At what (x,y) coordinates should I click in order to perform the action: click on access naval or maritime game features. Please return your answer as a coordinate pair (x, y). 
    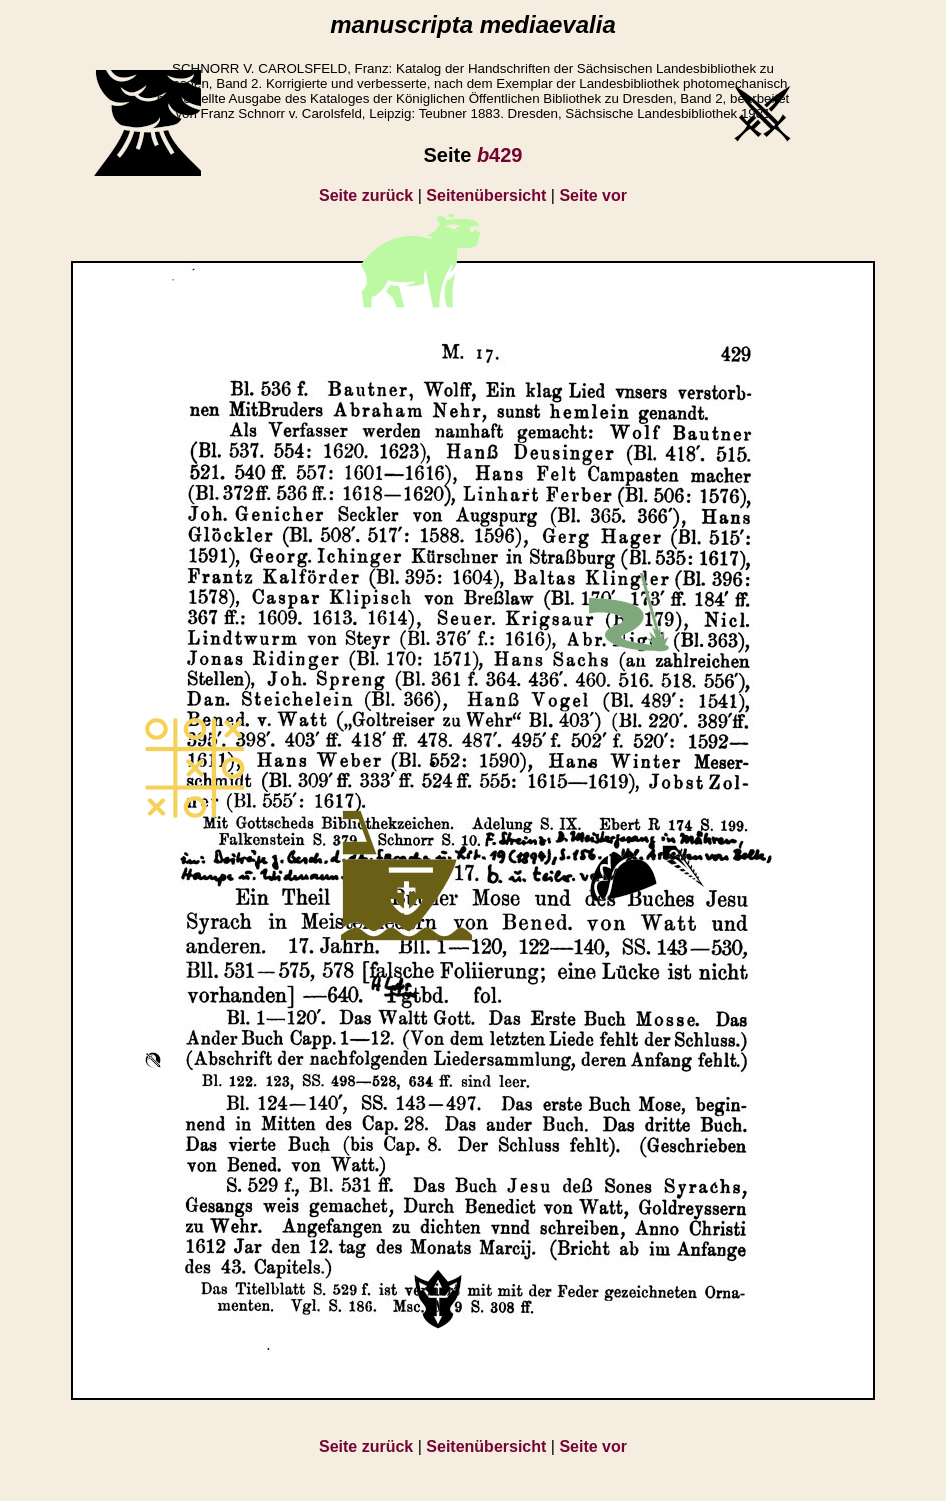
    Looking at the image, I should click on (406, 874).